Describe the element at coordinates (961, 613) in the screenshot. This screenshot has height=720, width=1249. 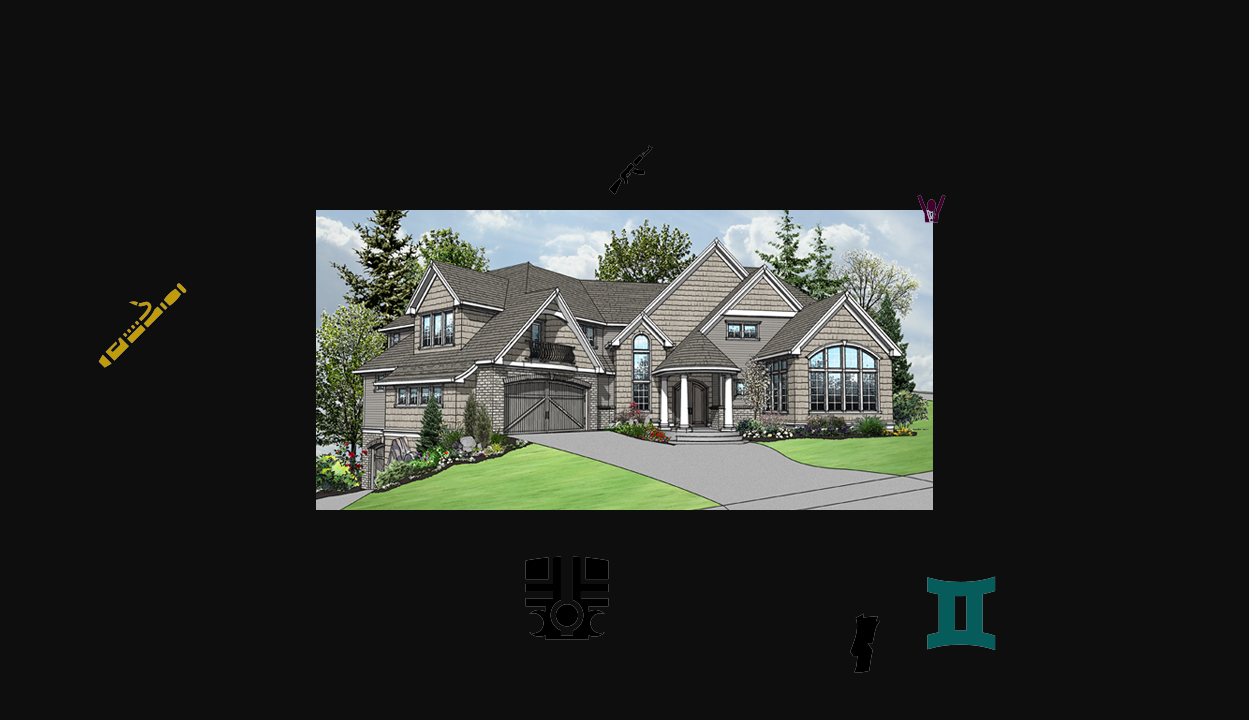
I see `gemini zodiac sign indicator` at that location.